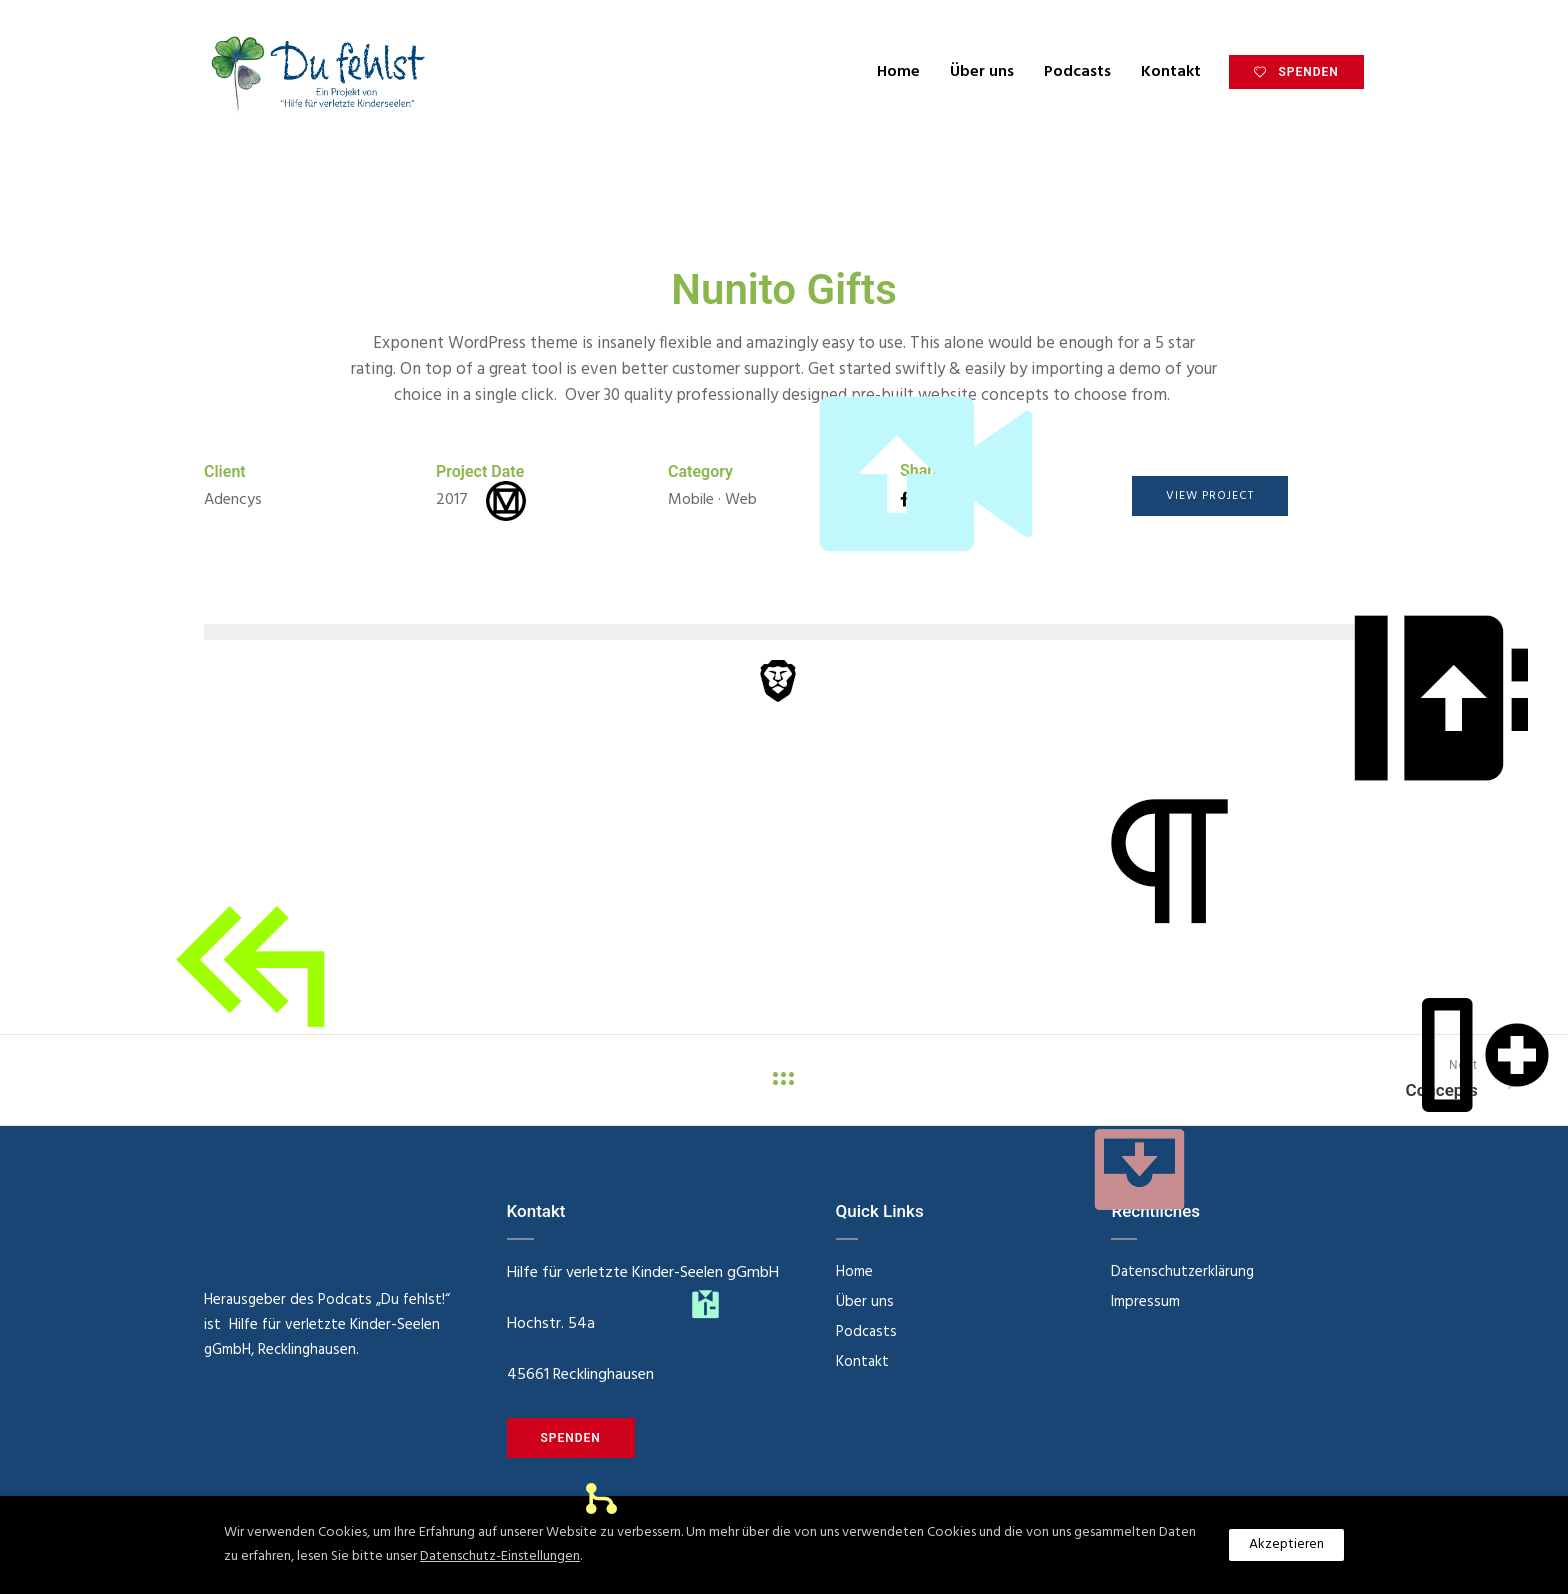 This screenshot has height=1594, width=1568. I want to click on browse clothing or apparel items, so click(705, 1303).